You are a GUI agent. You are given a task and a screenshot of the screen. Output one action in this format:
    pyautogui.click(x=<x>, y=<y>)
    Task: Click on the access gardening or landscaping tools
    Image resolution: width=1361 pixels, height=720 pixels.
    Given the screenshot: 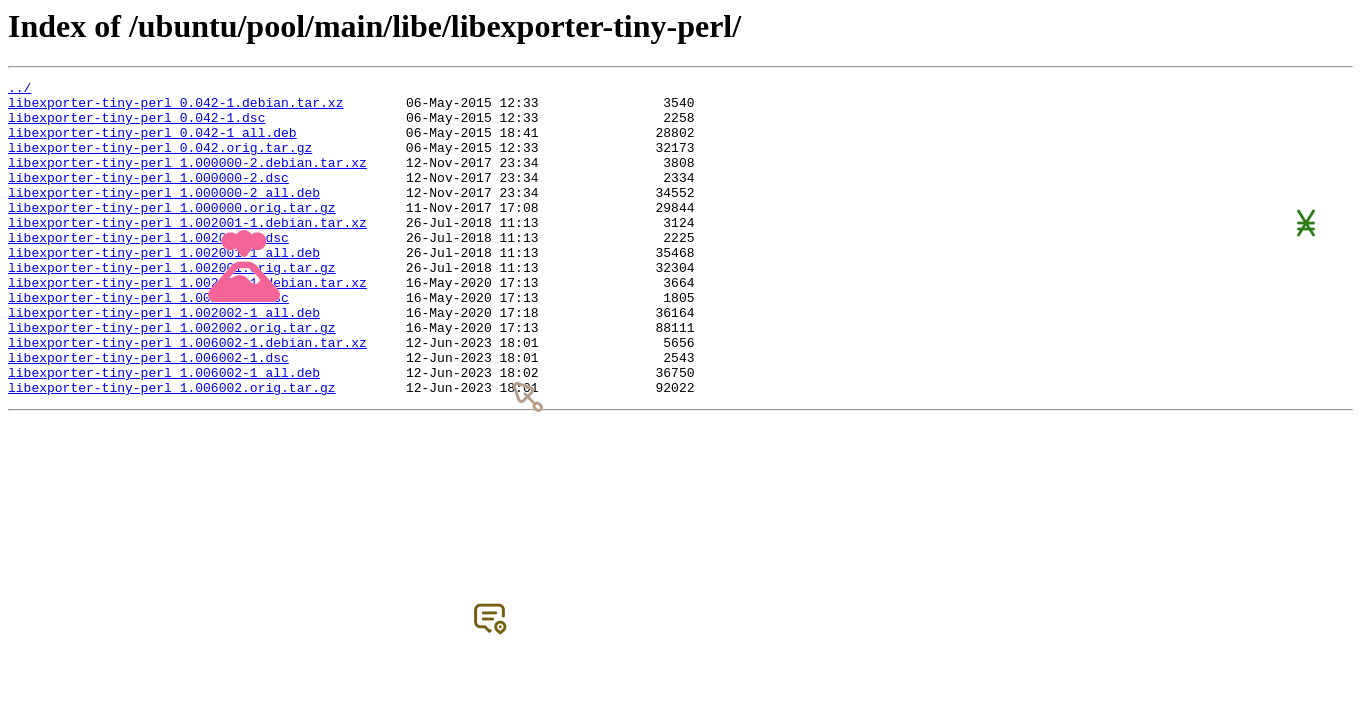 What is the action you would take?
    pyautogui.click(x=528, y=397)
    